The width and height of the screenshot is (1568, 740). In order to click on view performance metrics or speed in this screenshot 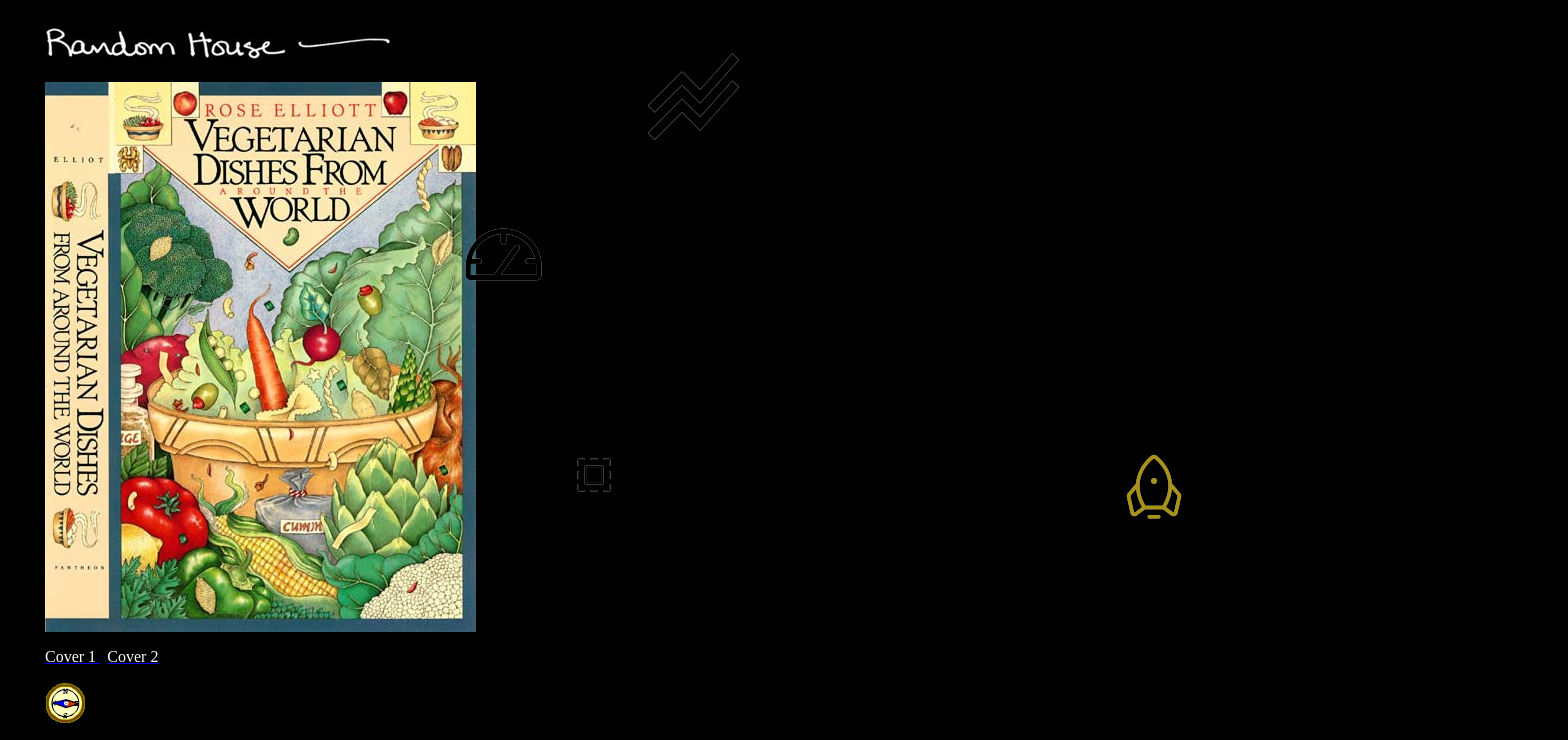, I will do `click(503, 258)`.